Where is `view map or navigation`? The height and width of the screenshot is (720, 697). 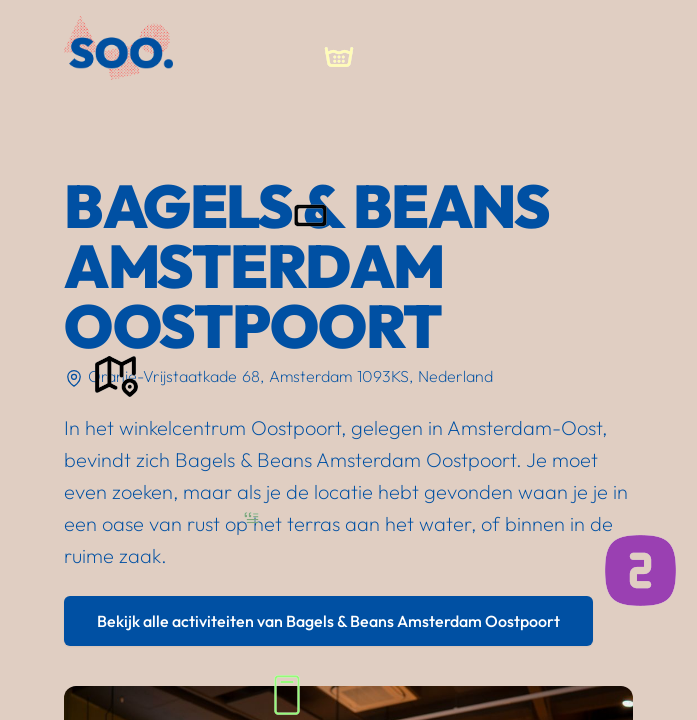 view map or navigation is located at coordinates (115, 374).